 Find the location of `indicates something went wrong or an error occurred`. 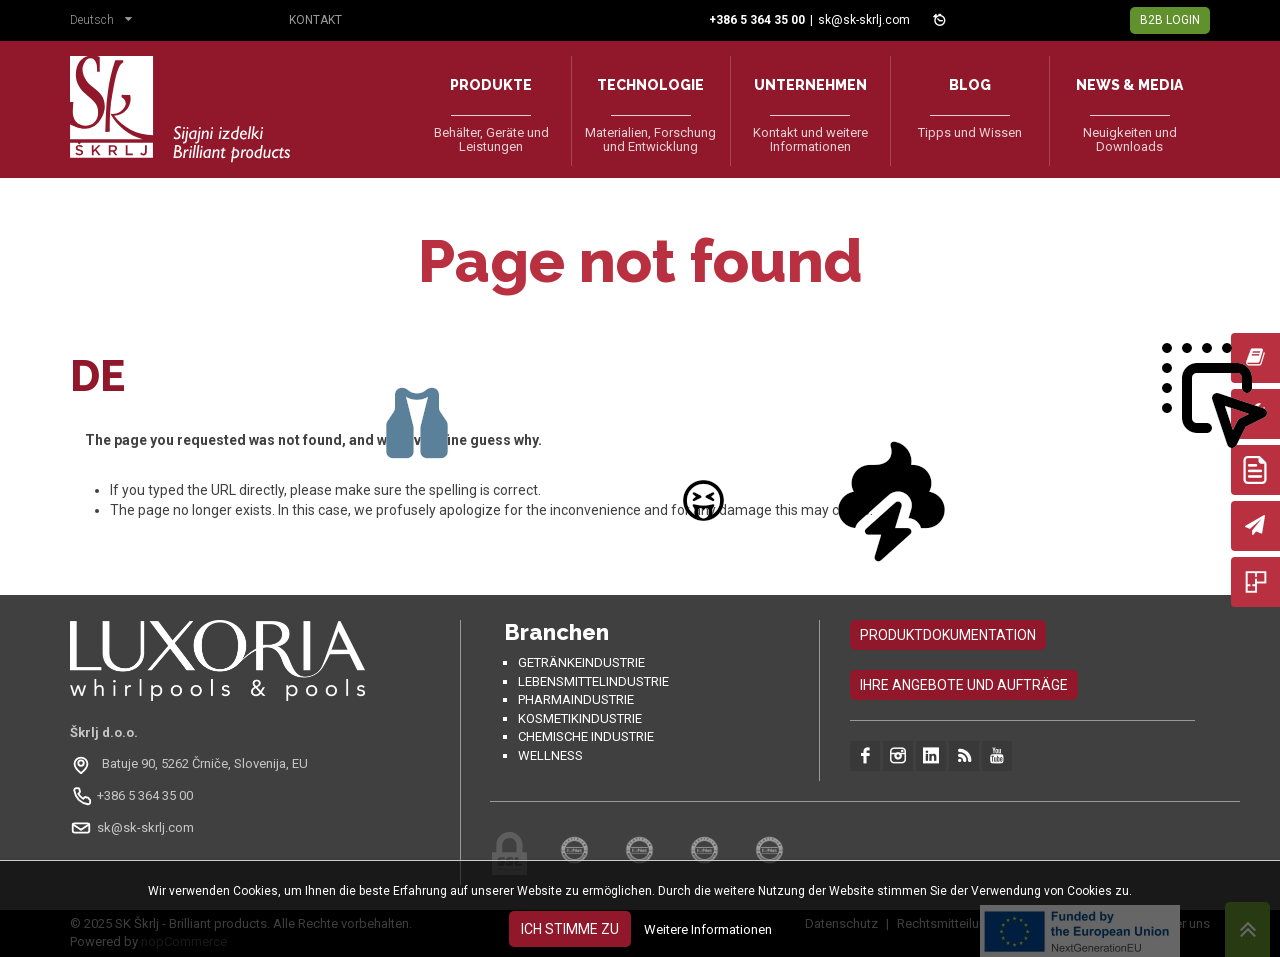

indicates something went wrong or an error occurred is located at coordinates (891, 501).